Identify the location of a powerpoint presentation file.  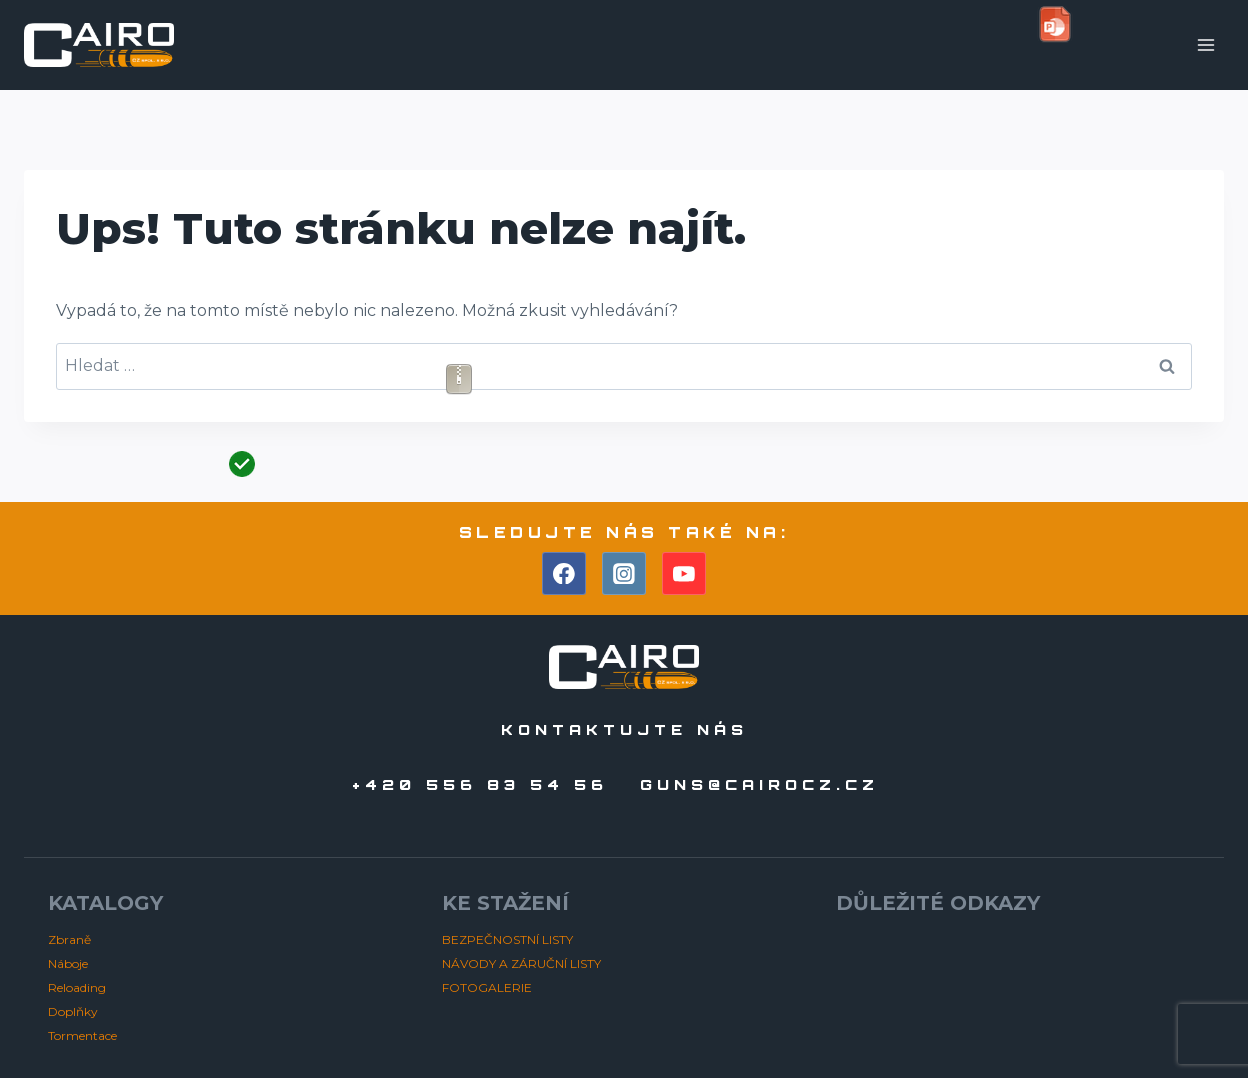
(1055, 24).